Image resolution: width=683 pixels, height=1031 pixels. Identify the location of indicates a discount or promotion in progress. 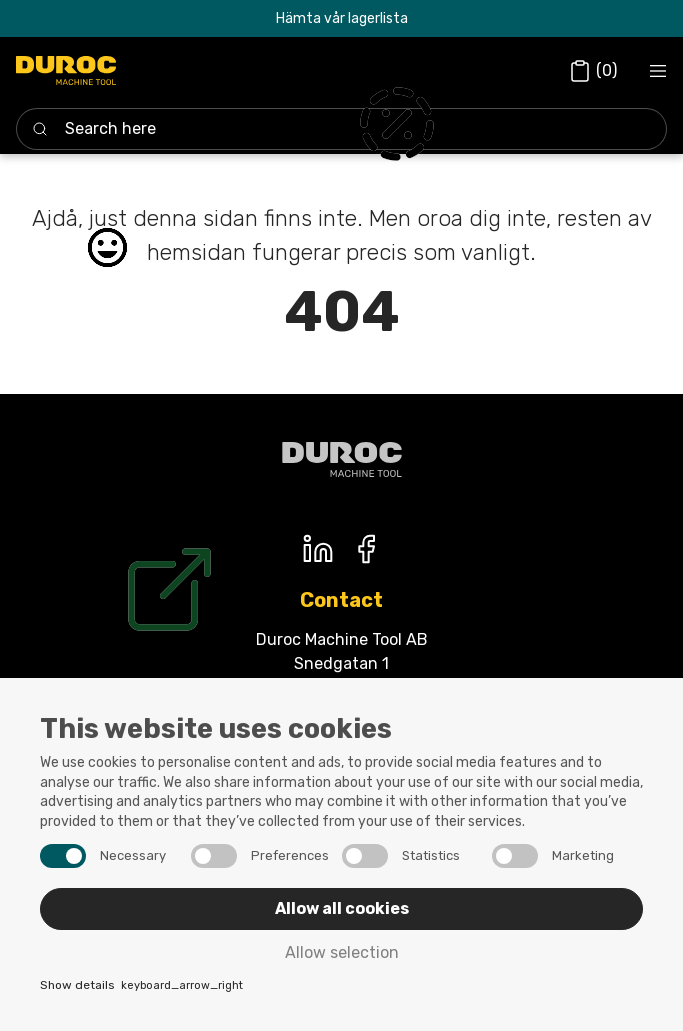
(397, 124).